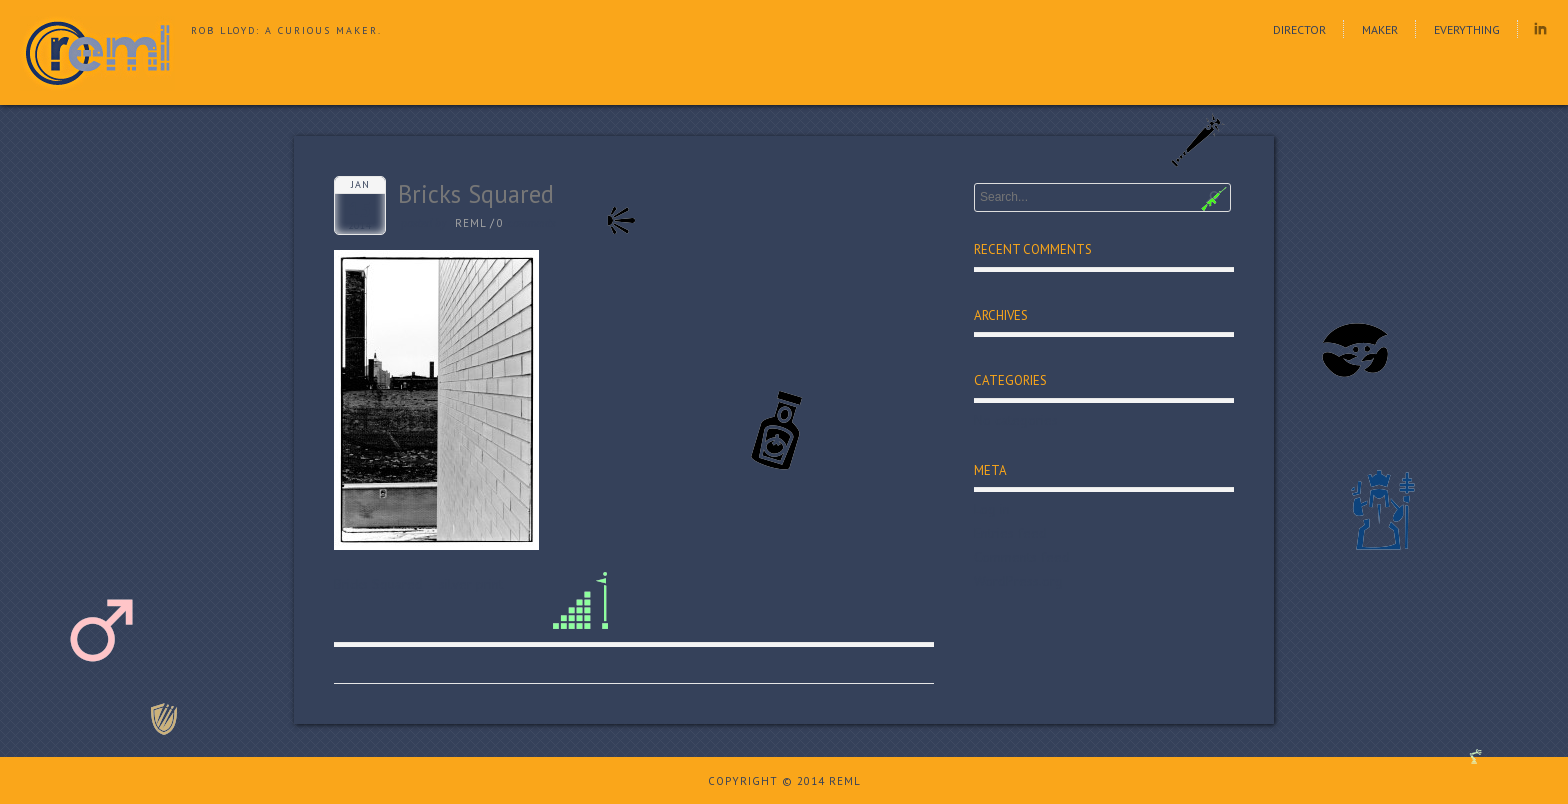  Describe the element at coordinates (1355, 350) in the screenshot. I see `crab character or creature in a game interface` at that location.